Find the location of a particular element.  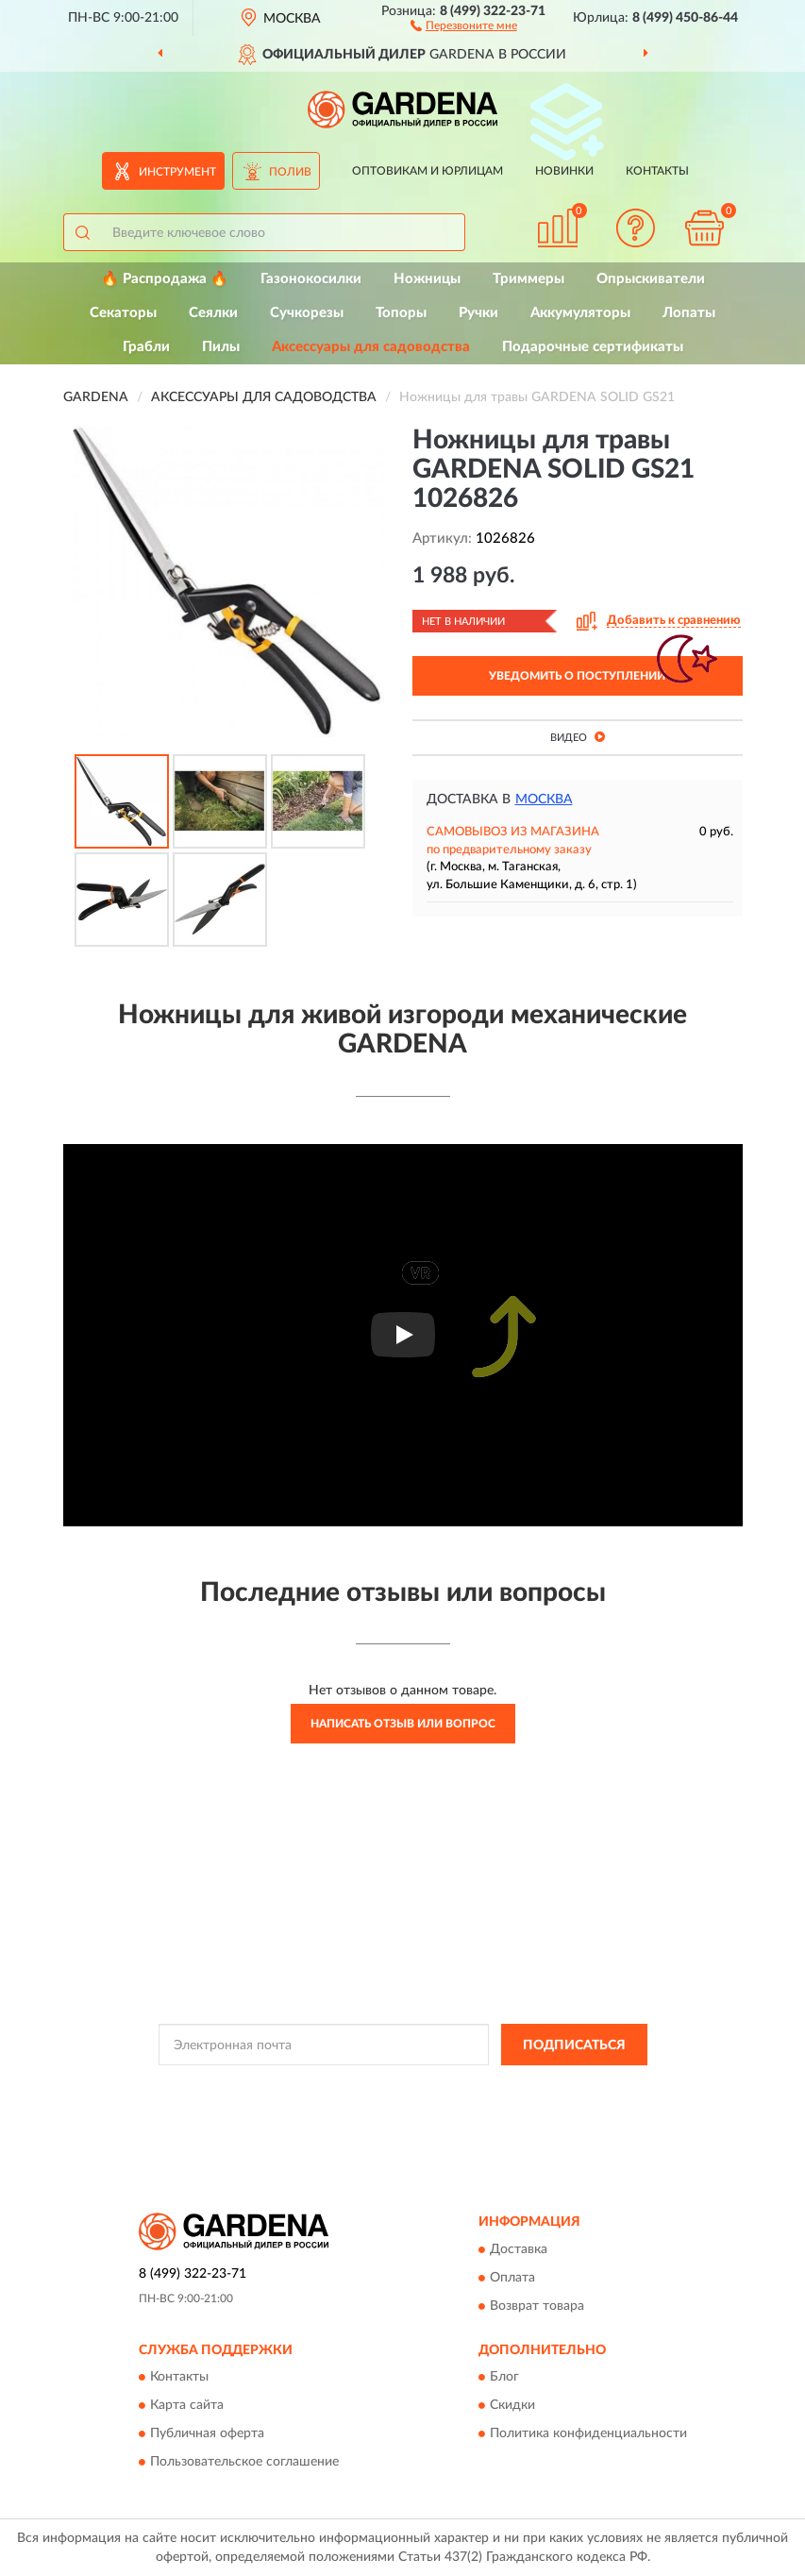

add a new layer to the stack is located at coordinates (566, 122).